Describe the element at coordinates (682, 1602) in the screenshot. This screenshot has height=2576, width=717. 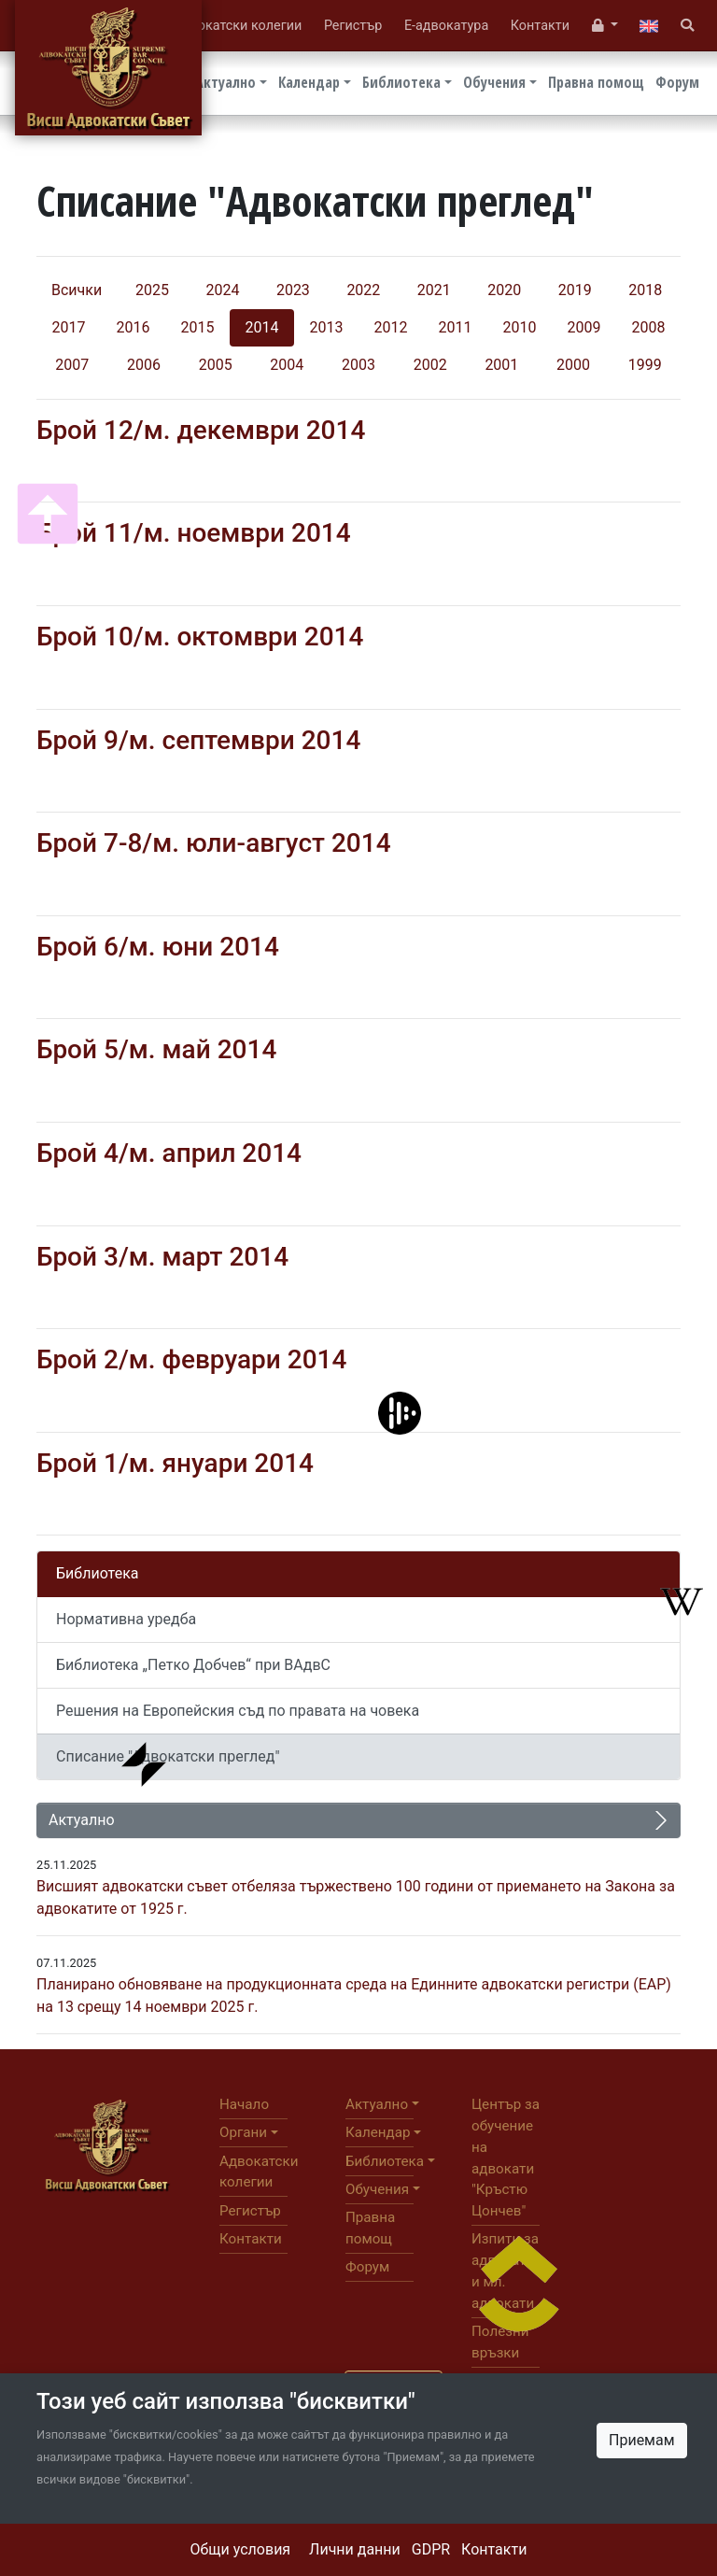
I see `open Wikipedia` at that location.